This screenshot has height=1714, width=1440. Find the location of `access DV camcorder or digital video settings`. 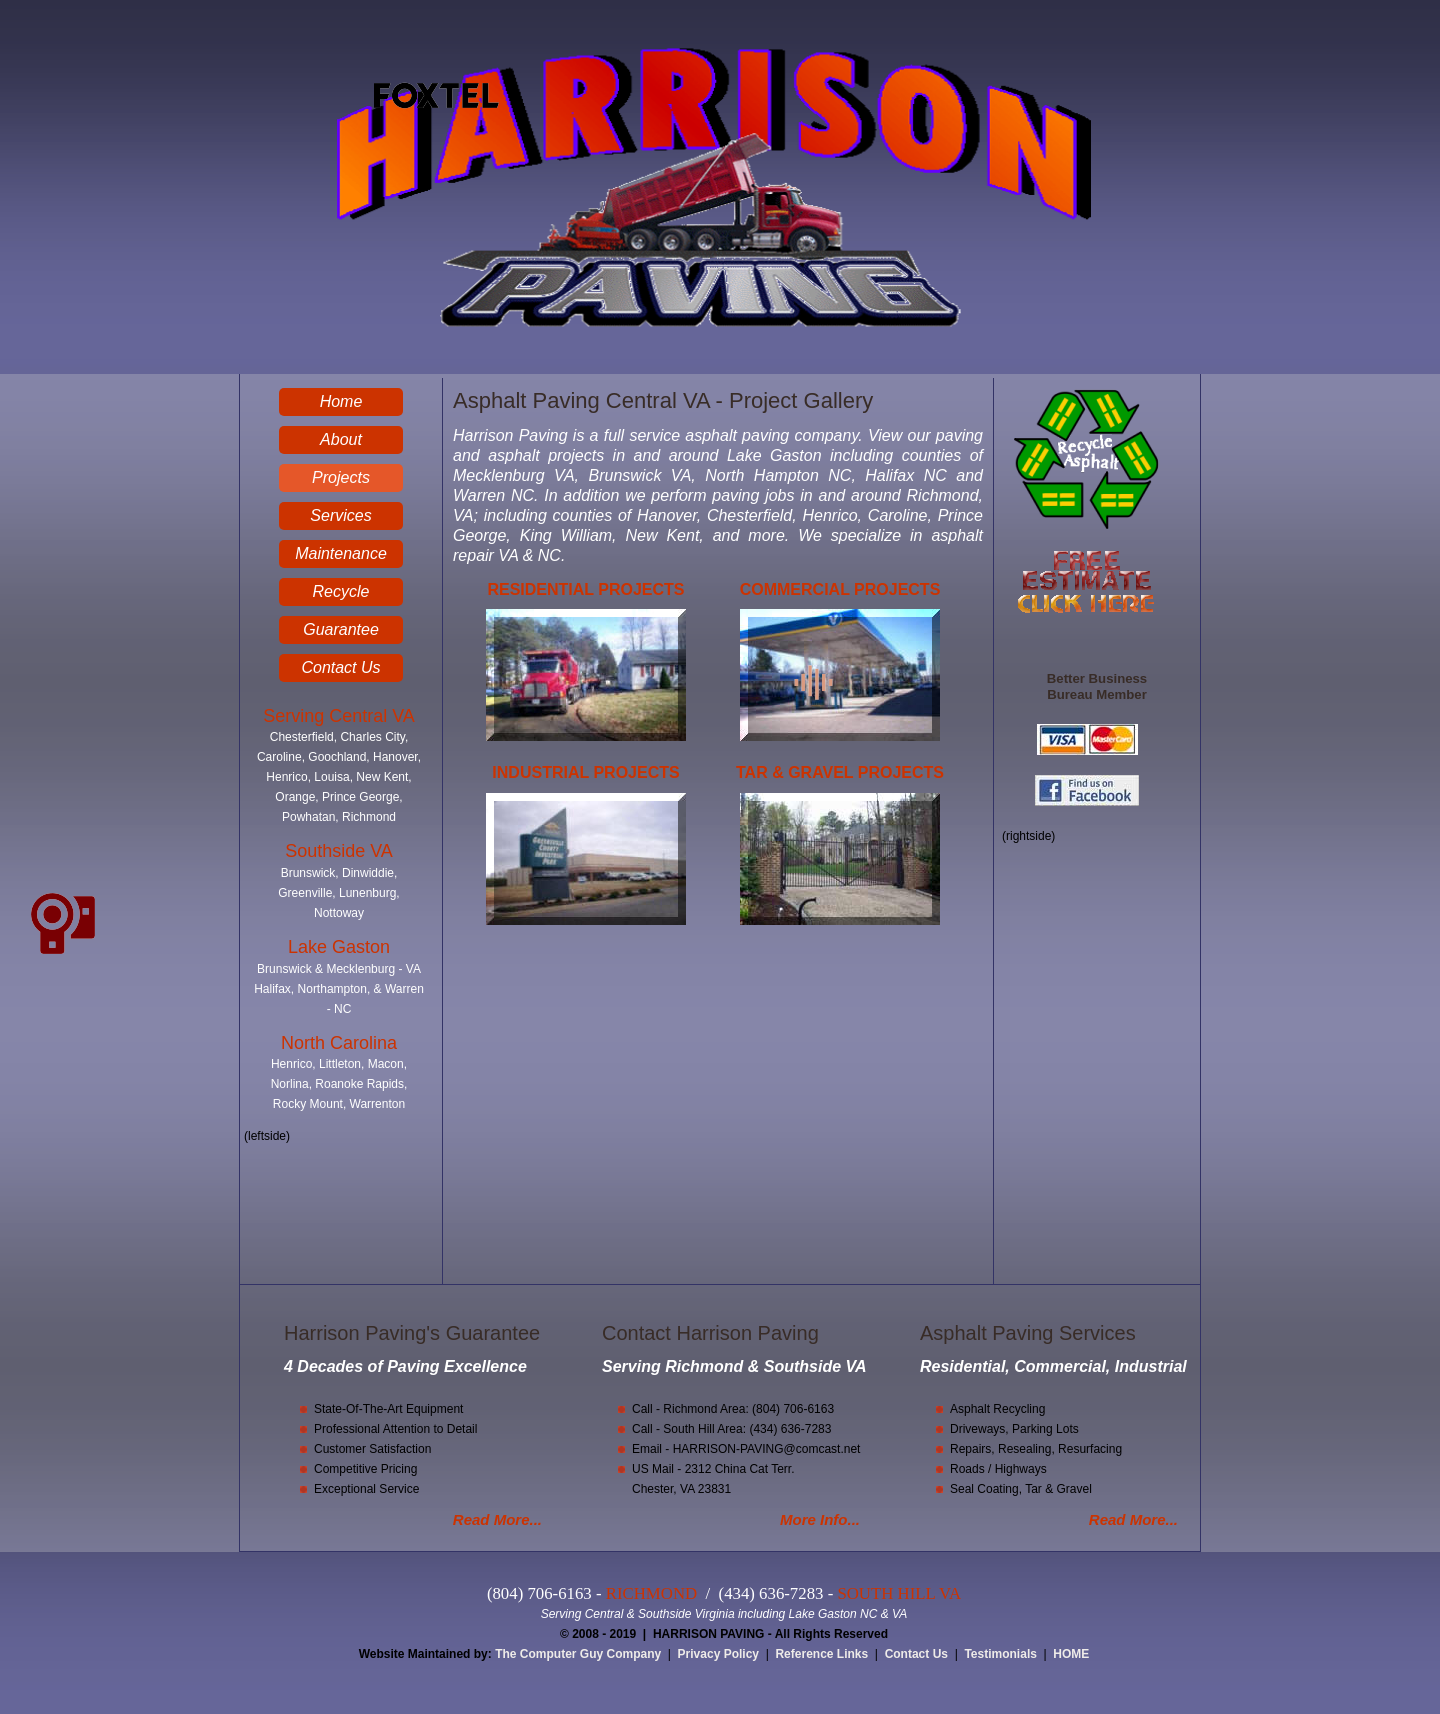

access DV camcorder or digital video settings is located at coordinates (64, 923).